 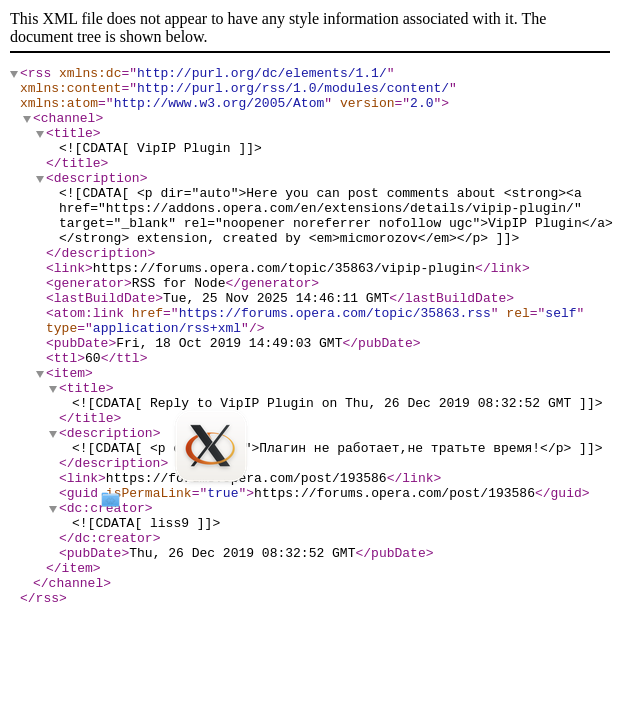 I want to click on launch xorg display server application, so click(x=211, y=446).